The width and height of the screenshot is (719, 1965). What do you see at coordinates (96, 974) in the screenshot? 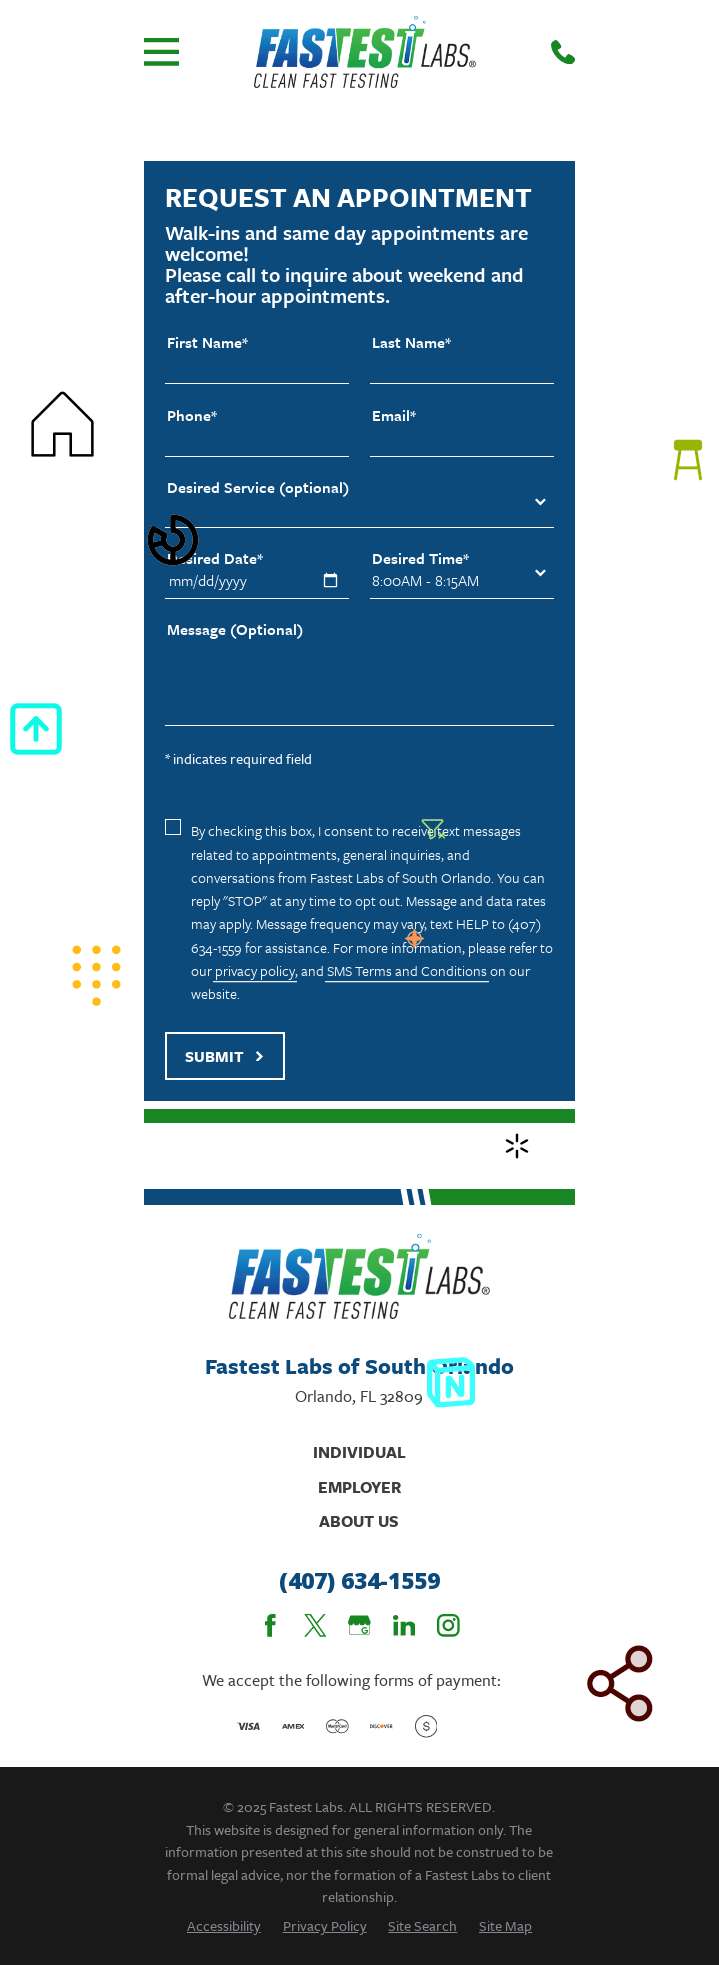
I see `open numeric keypad for input` at bounding box center [96, 974].